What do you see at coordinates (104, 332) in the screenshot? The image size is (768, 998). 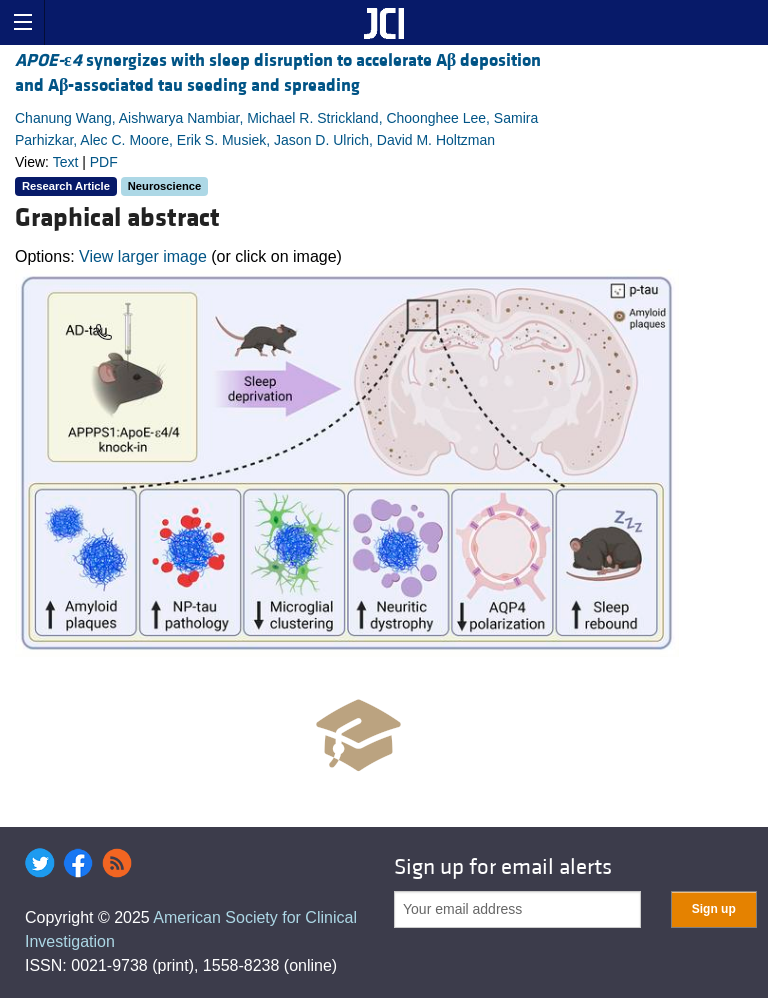 I see `make a phone call` at bounding box center [104, 332].